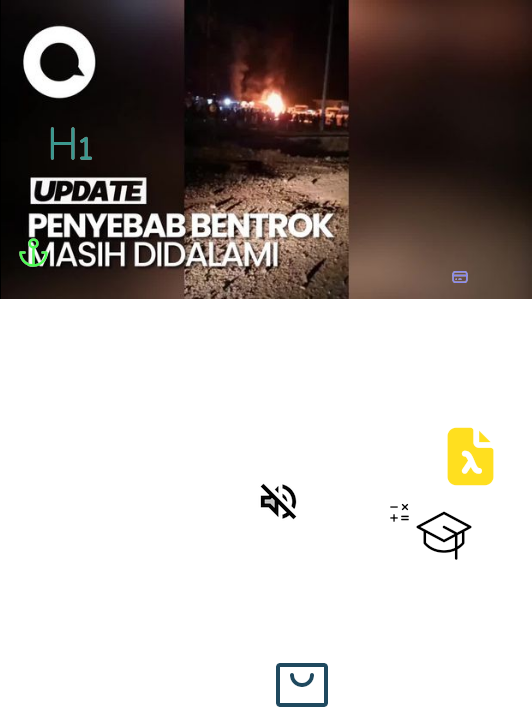  Describe the element at coordinates (33, 252) in the screenshot. I see `anchor a component or element in place` at that location.